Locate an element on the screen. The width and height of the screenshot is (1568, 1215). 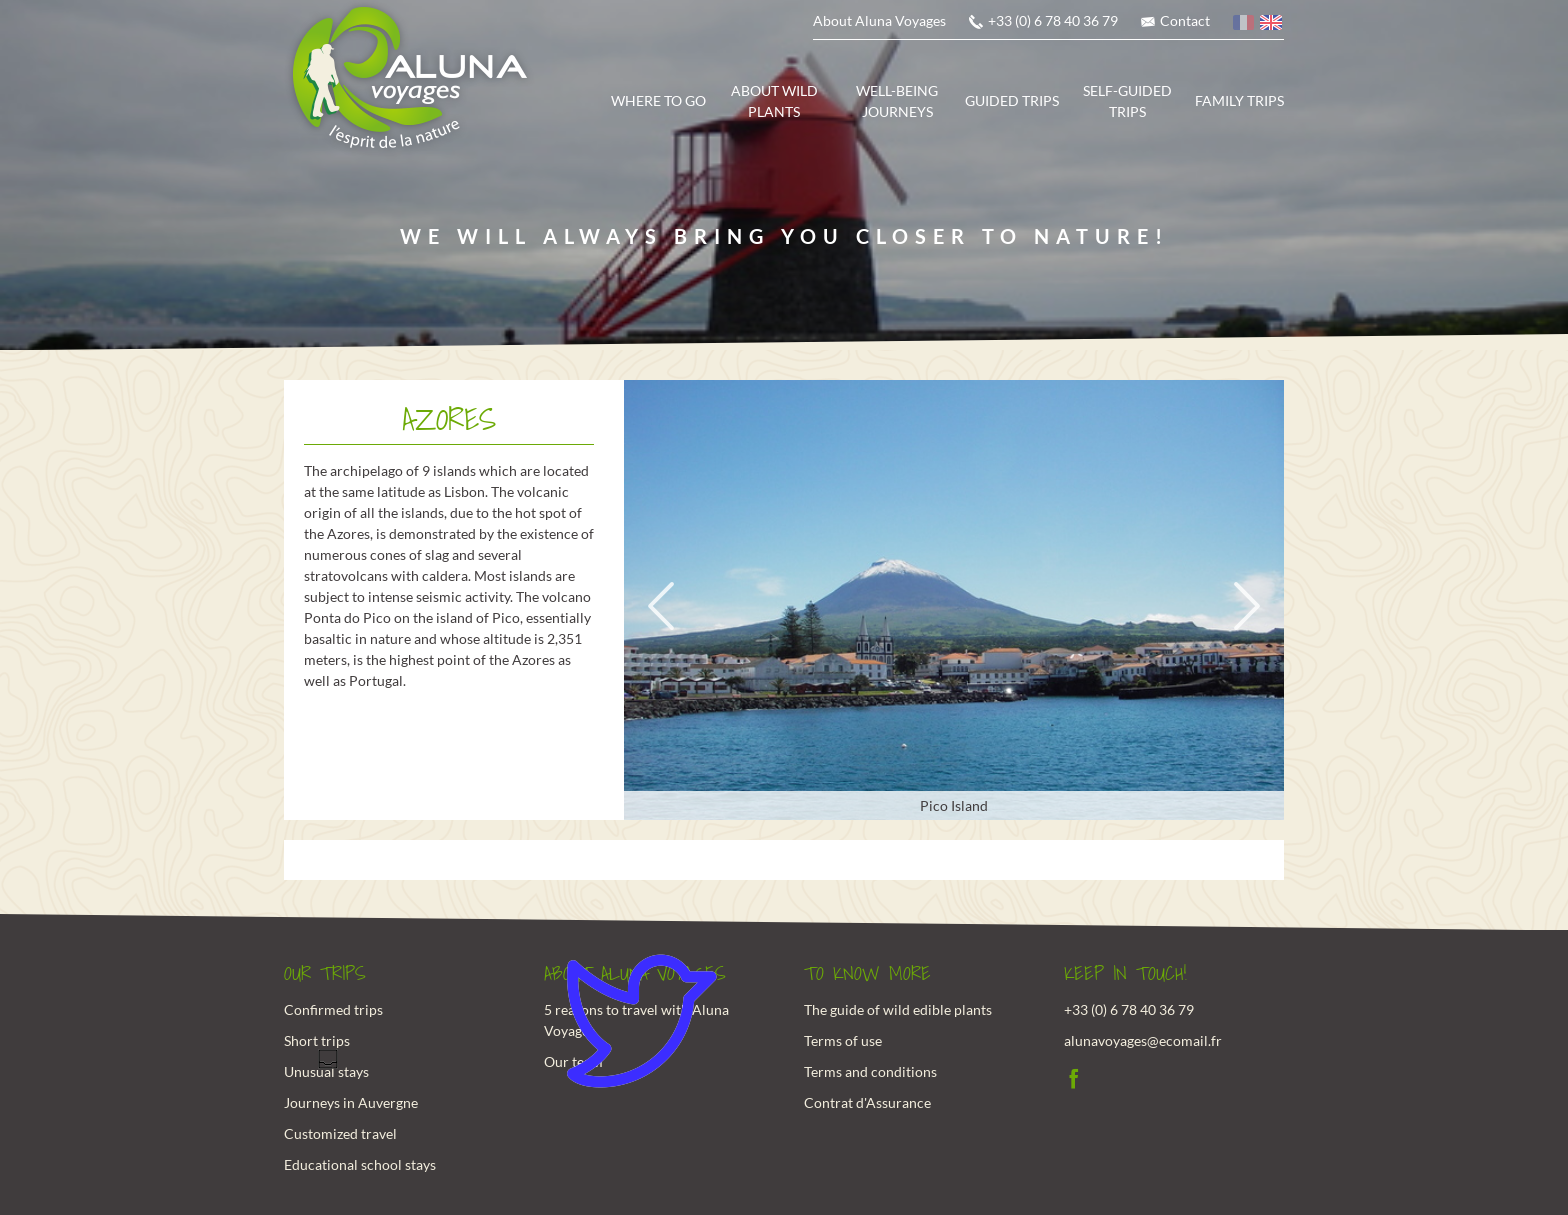
share to twitter is located at coordinates (633, 1015).